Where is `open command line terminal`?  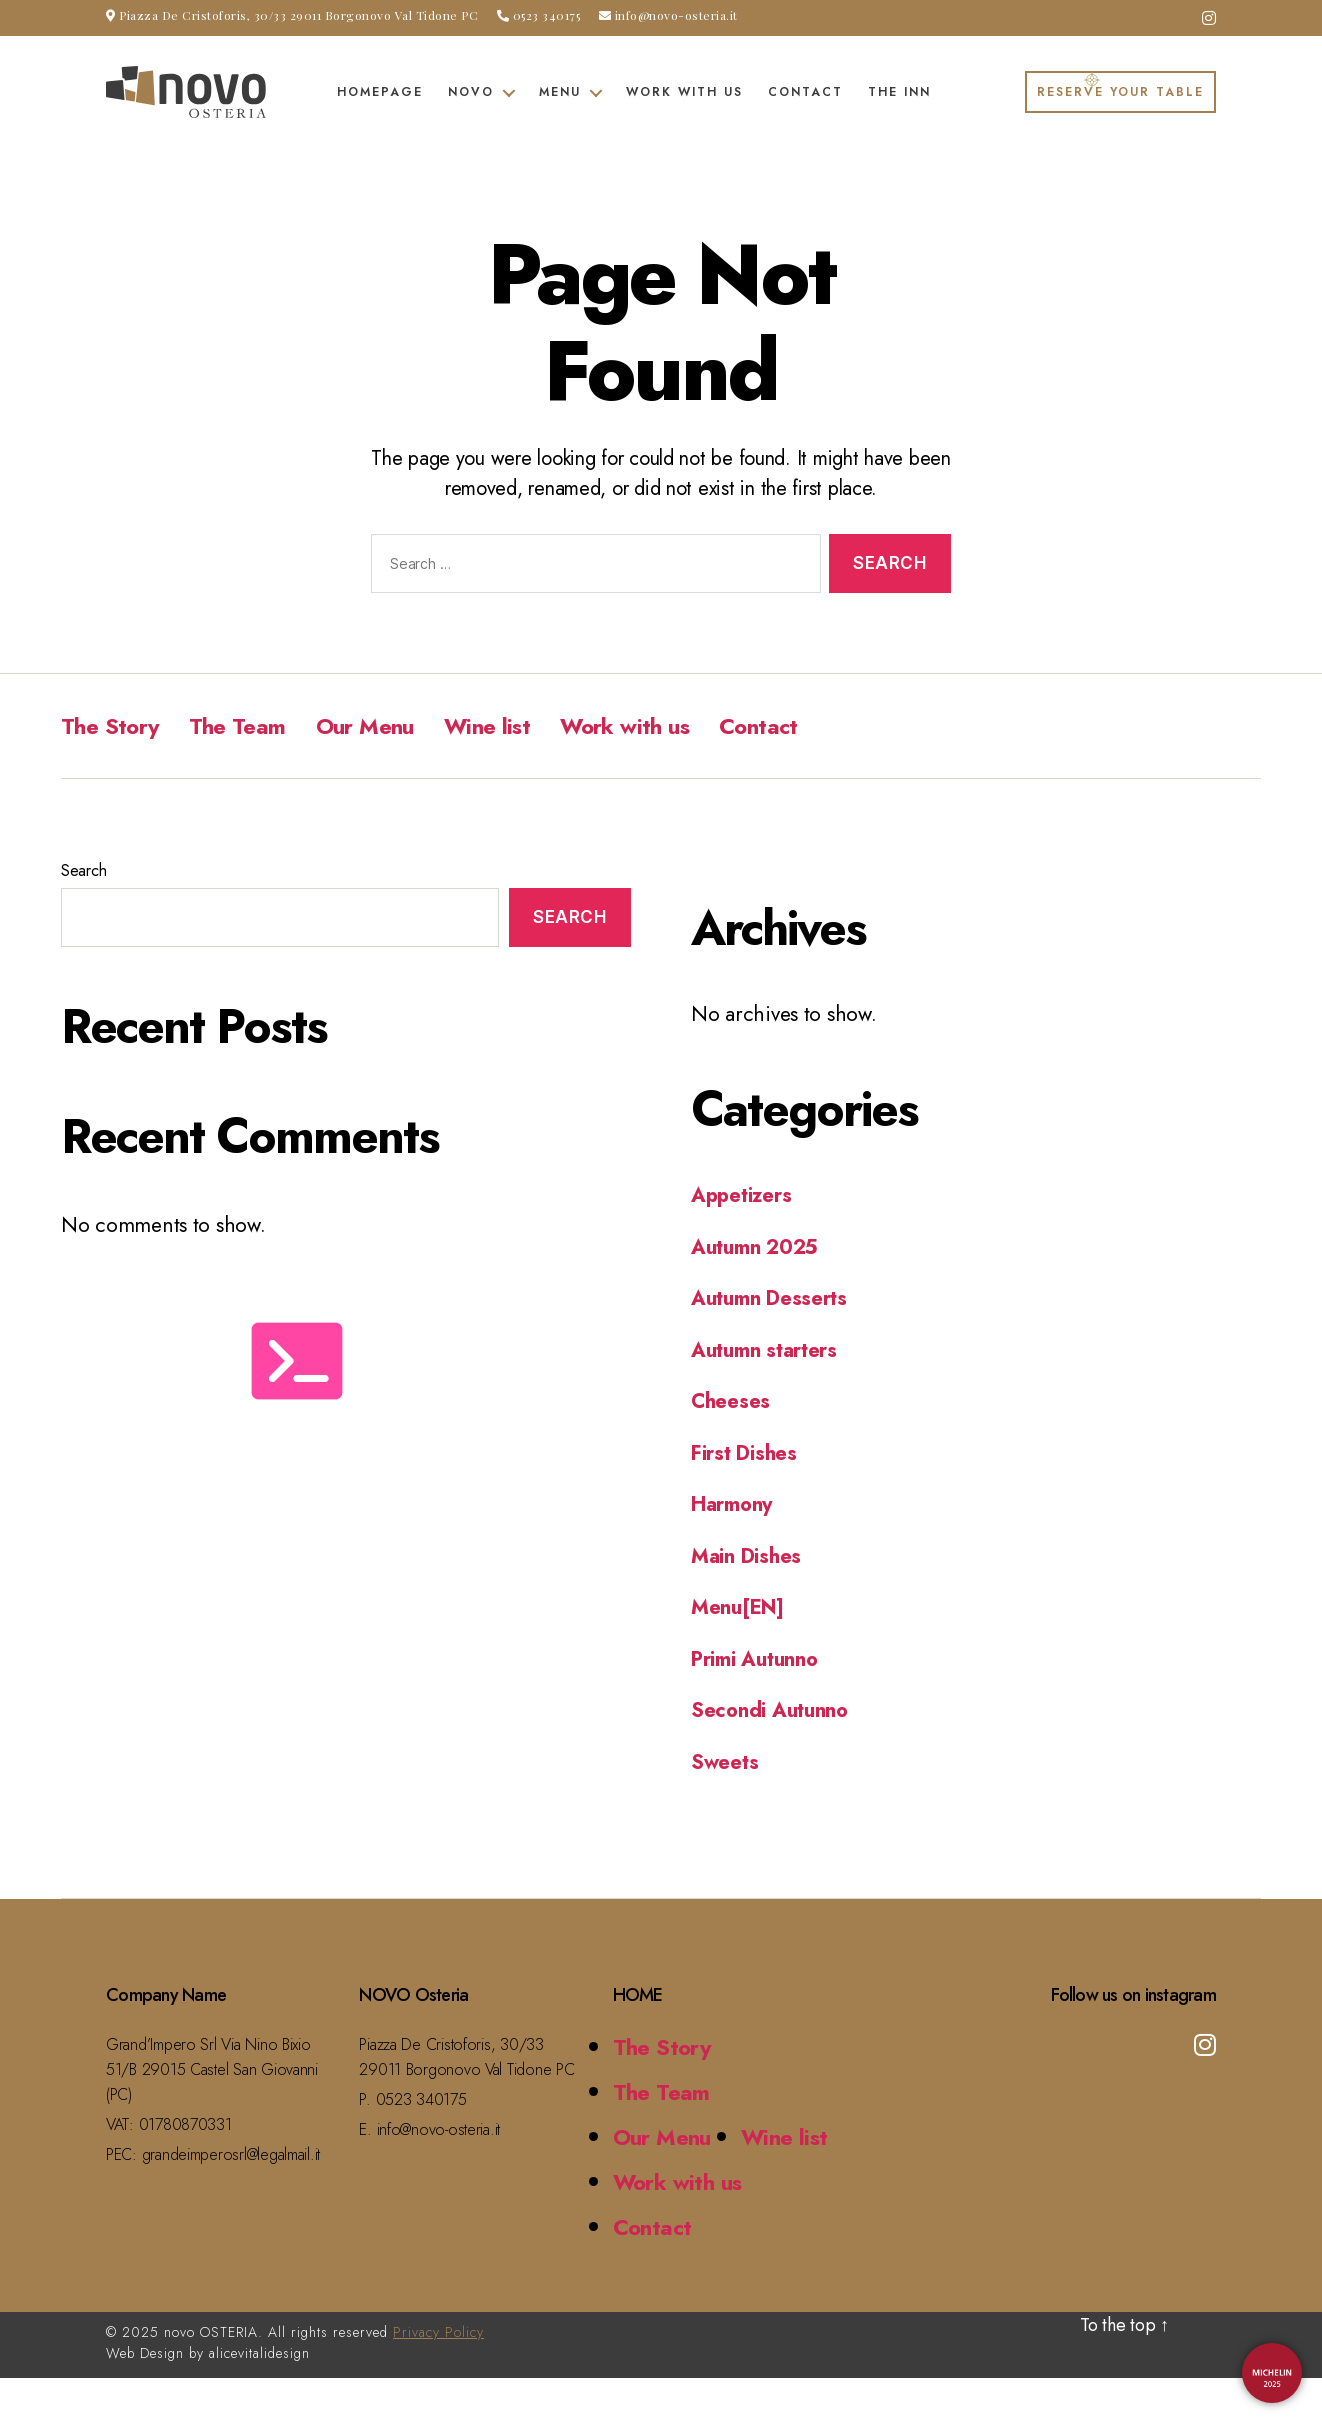
open command line terminal is located at coordinates (297, 1361).